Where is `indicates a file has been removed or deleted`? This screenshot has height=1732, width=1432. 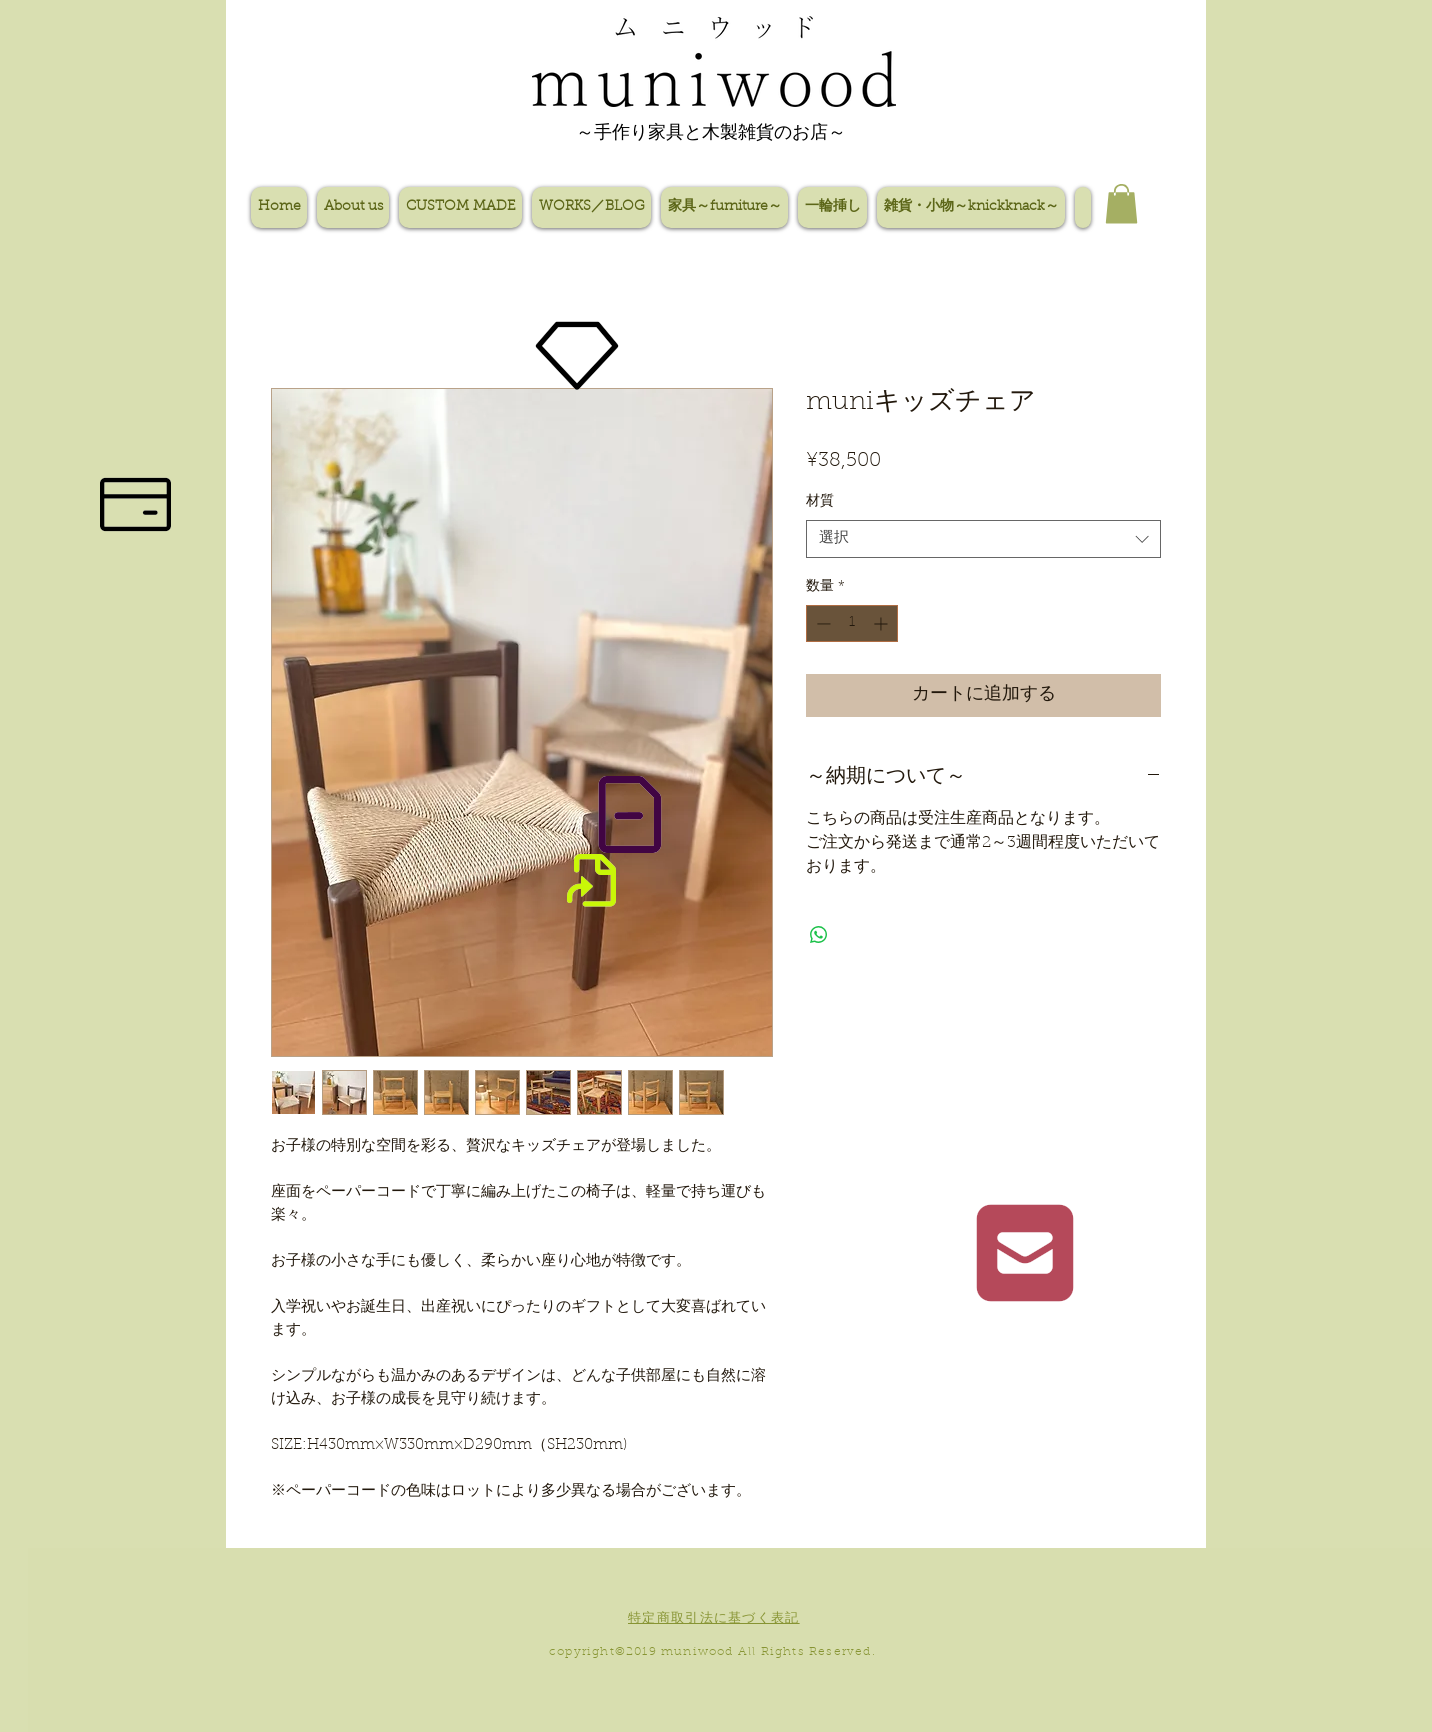
indicates a file has been removed or deleted is located at coordinates (627, 814).